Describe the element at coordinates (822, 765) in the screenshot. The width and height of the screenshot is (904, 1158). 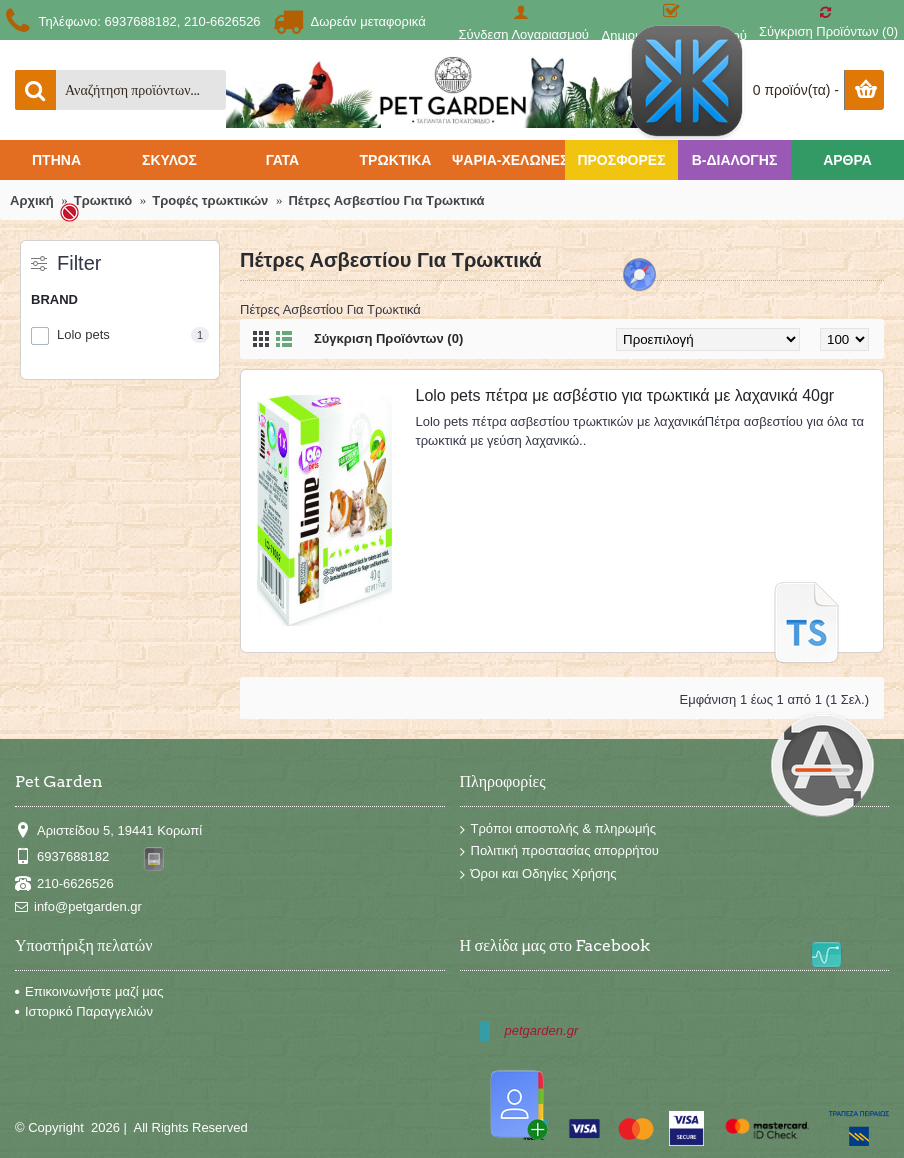
I see `check for available software updates` at that location.